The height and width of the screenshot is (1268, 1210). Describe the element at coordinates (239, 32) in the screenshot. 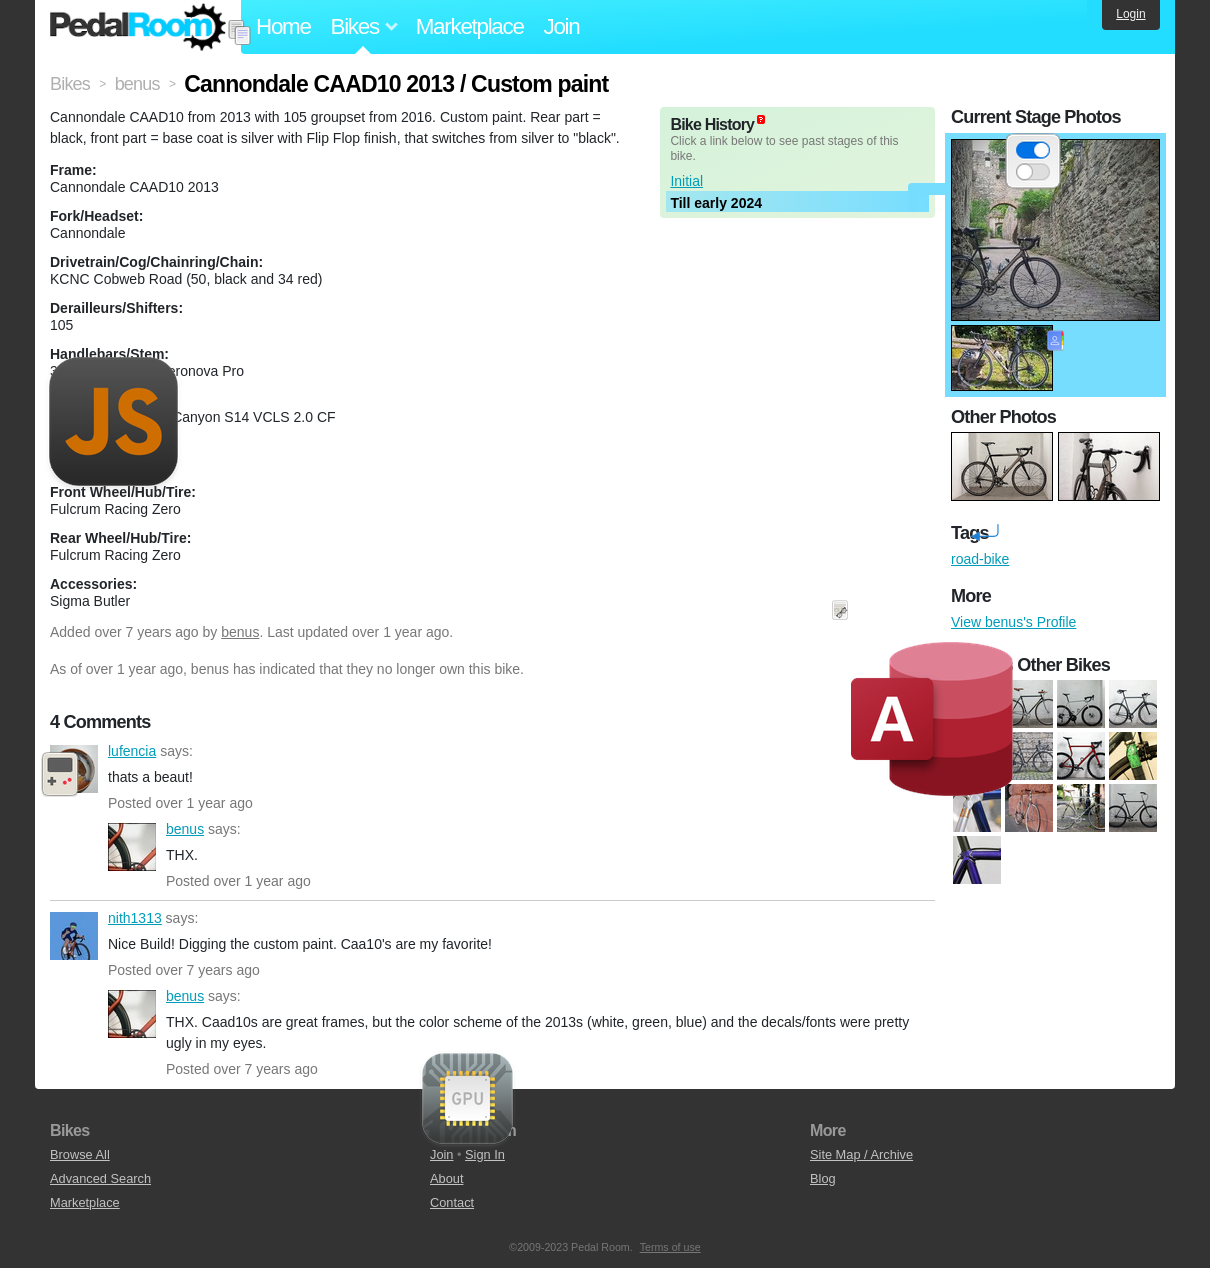

I see `copy selected content to clipboard` at that location.